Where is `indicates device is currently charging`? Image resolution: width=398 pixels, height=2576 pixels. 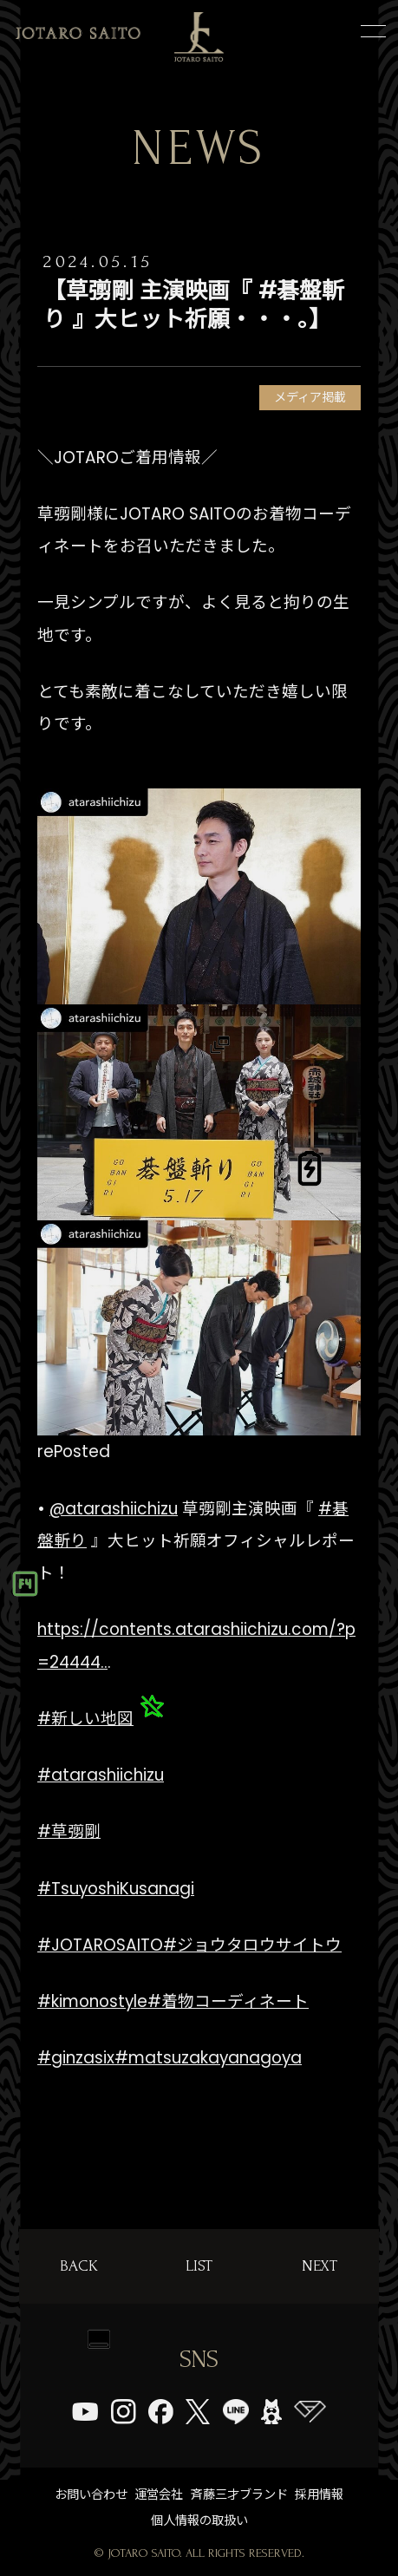 indicates device is currently charging is located at coordinates (310, 1168).